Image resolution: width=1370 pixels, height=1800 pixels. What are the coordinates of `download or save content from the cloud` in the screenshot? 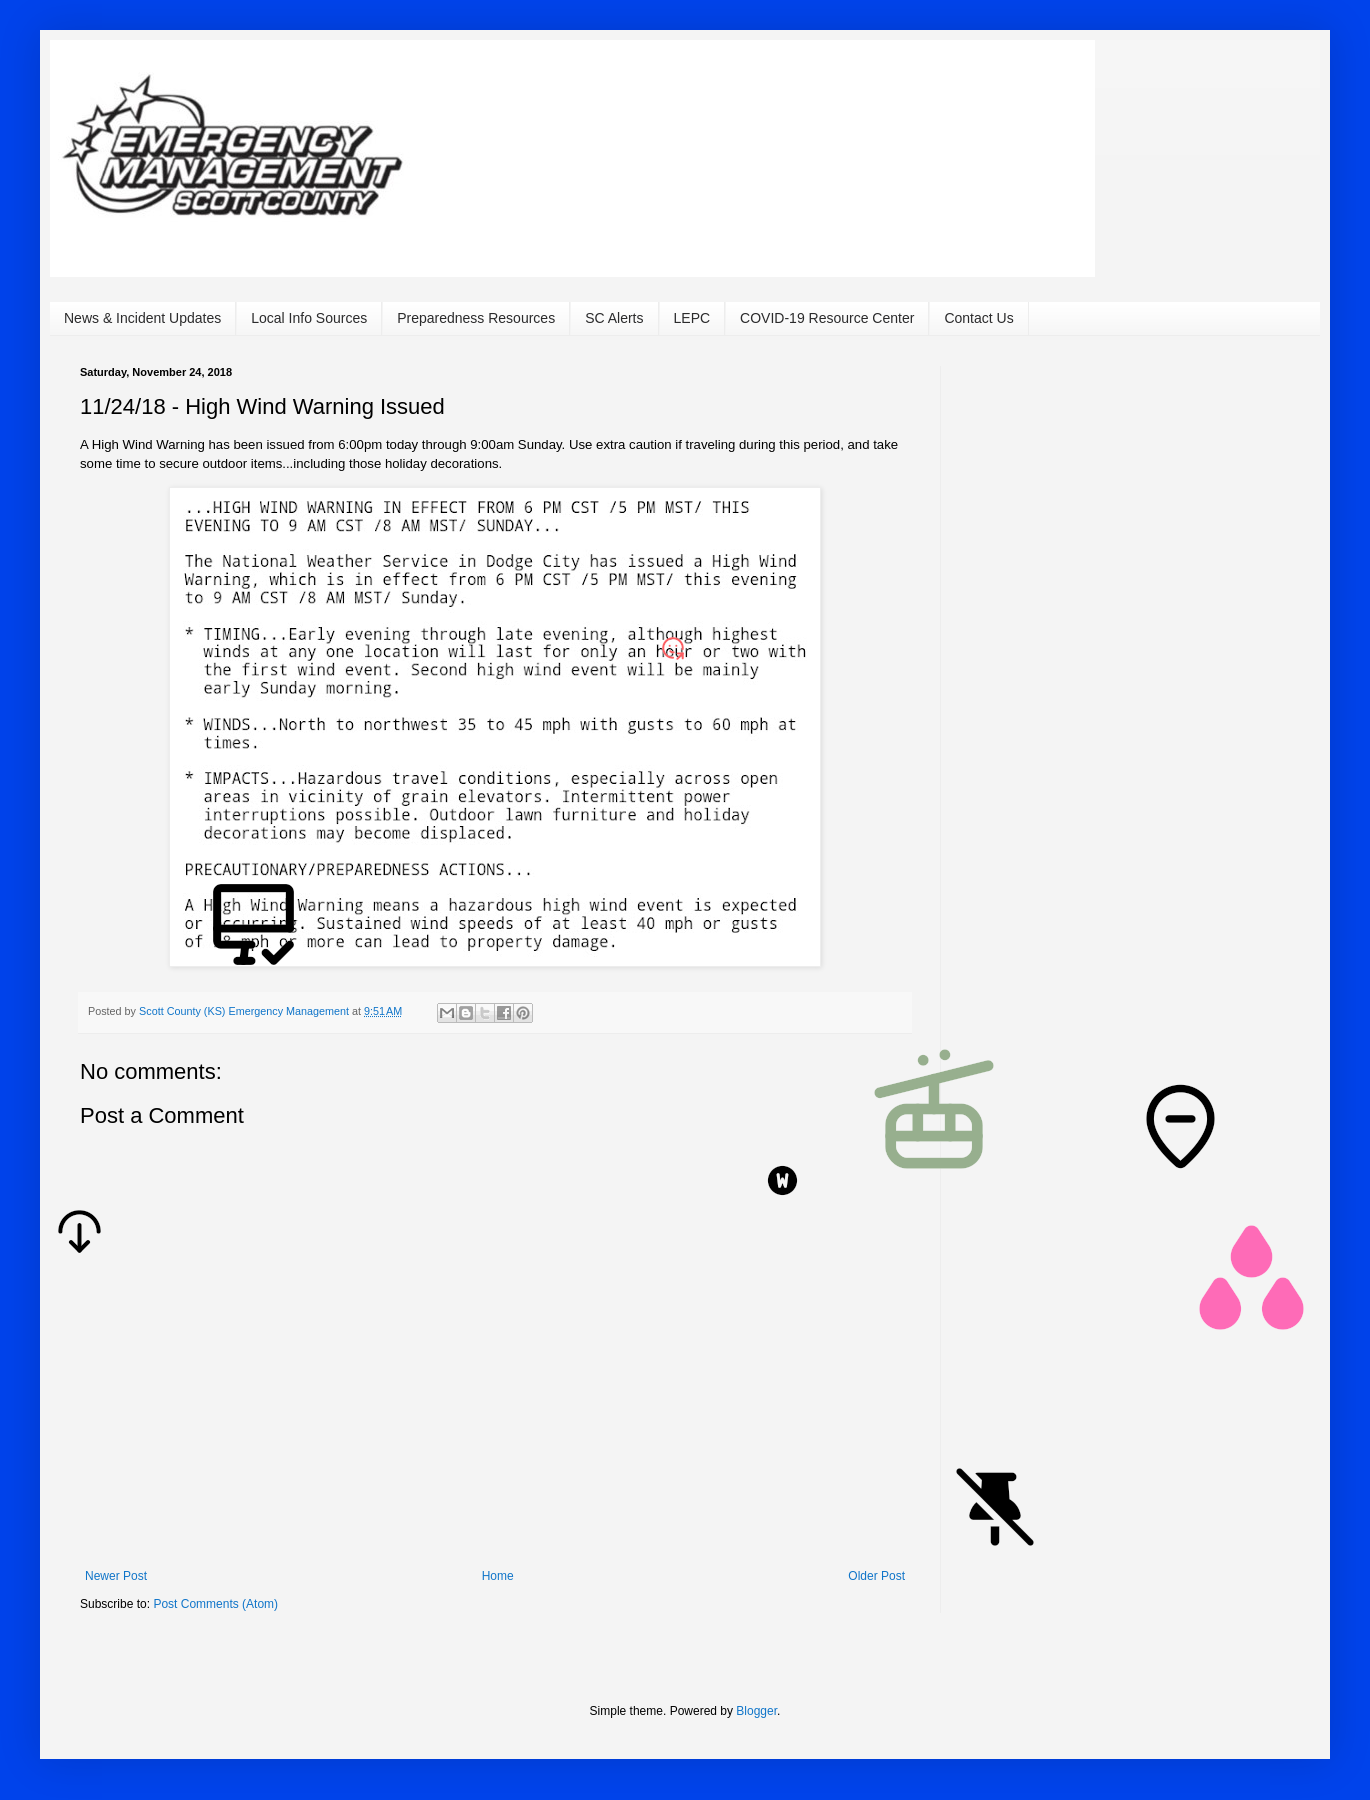 It's located at (79, 1231).